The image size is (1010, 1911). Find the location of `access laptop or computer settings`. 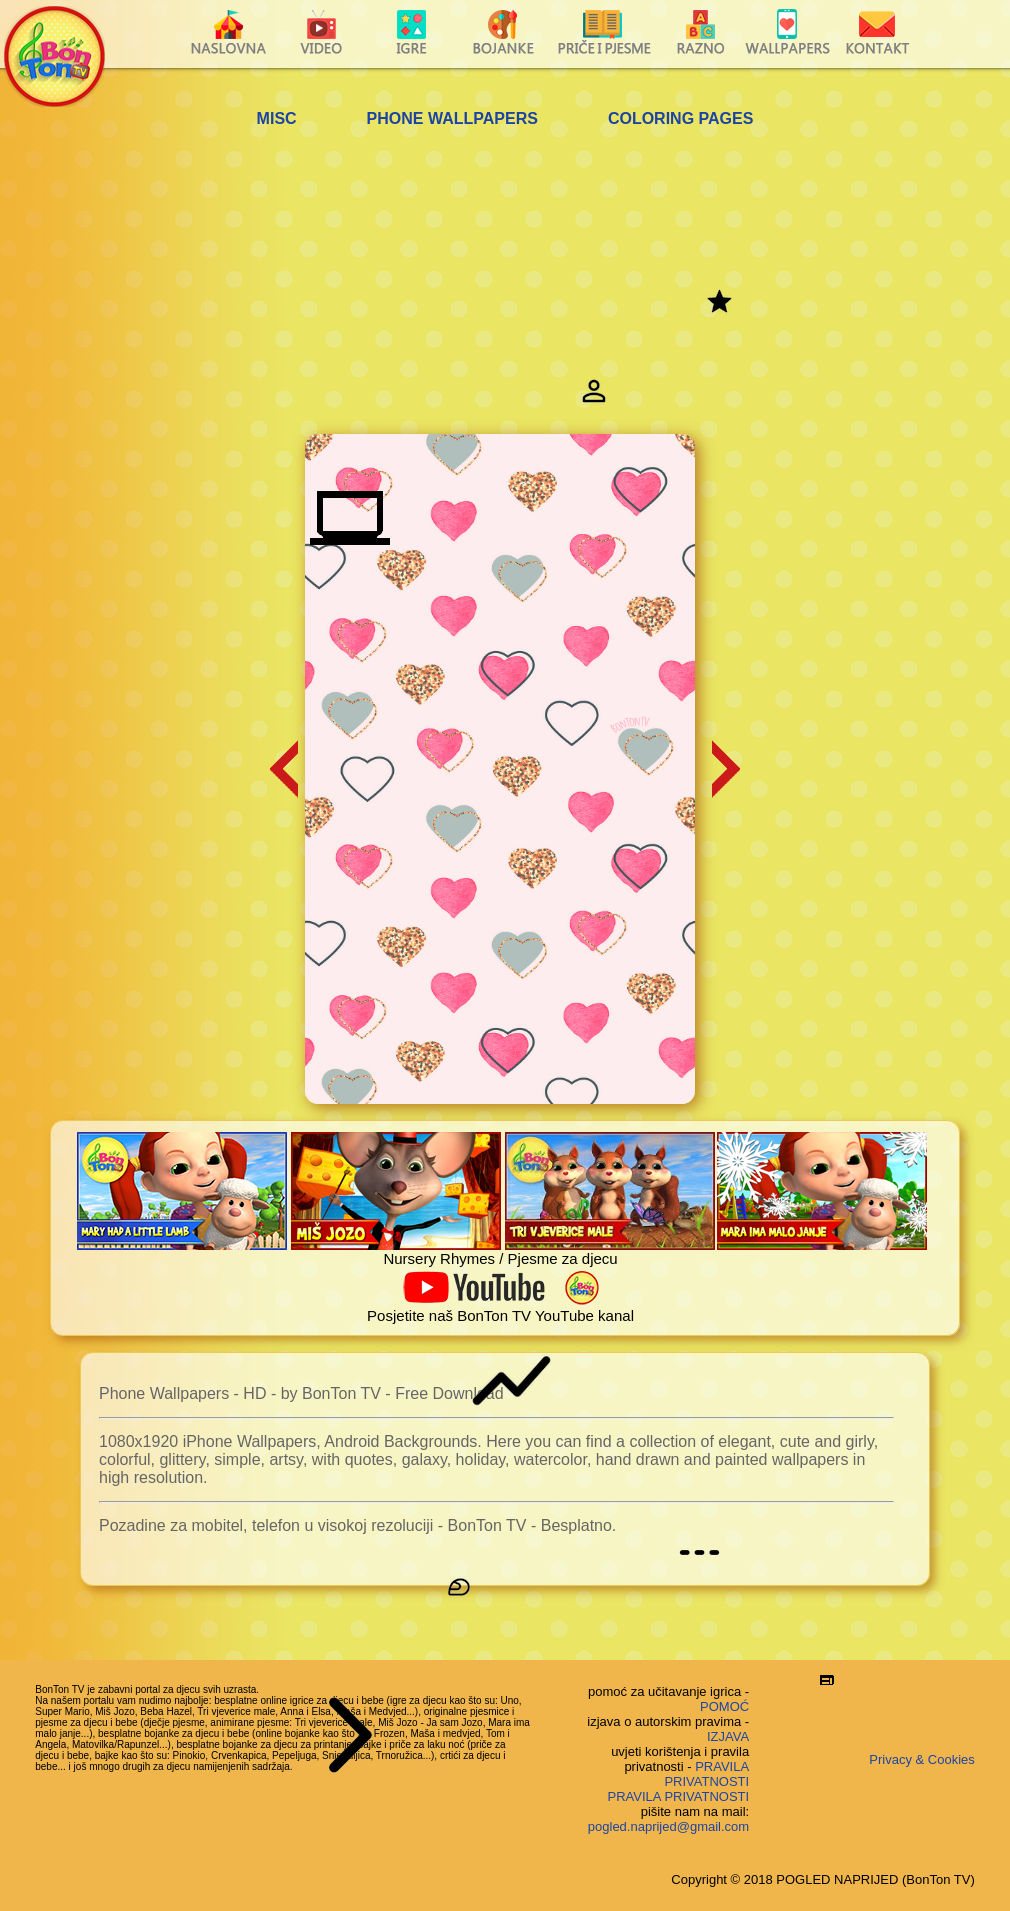

access laptop or computer settings is located at coordinates (350, 518).